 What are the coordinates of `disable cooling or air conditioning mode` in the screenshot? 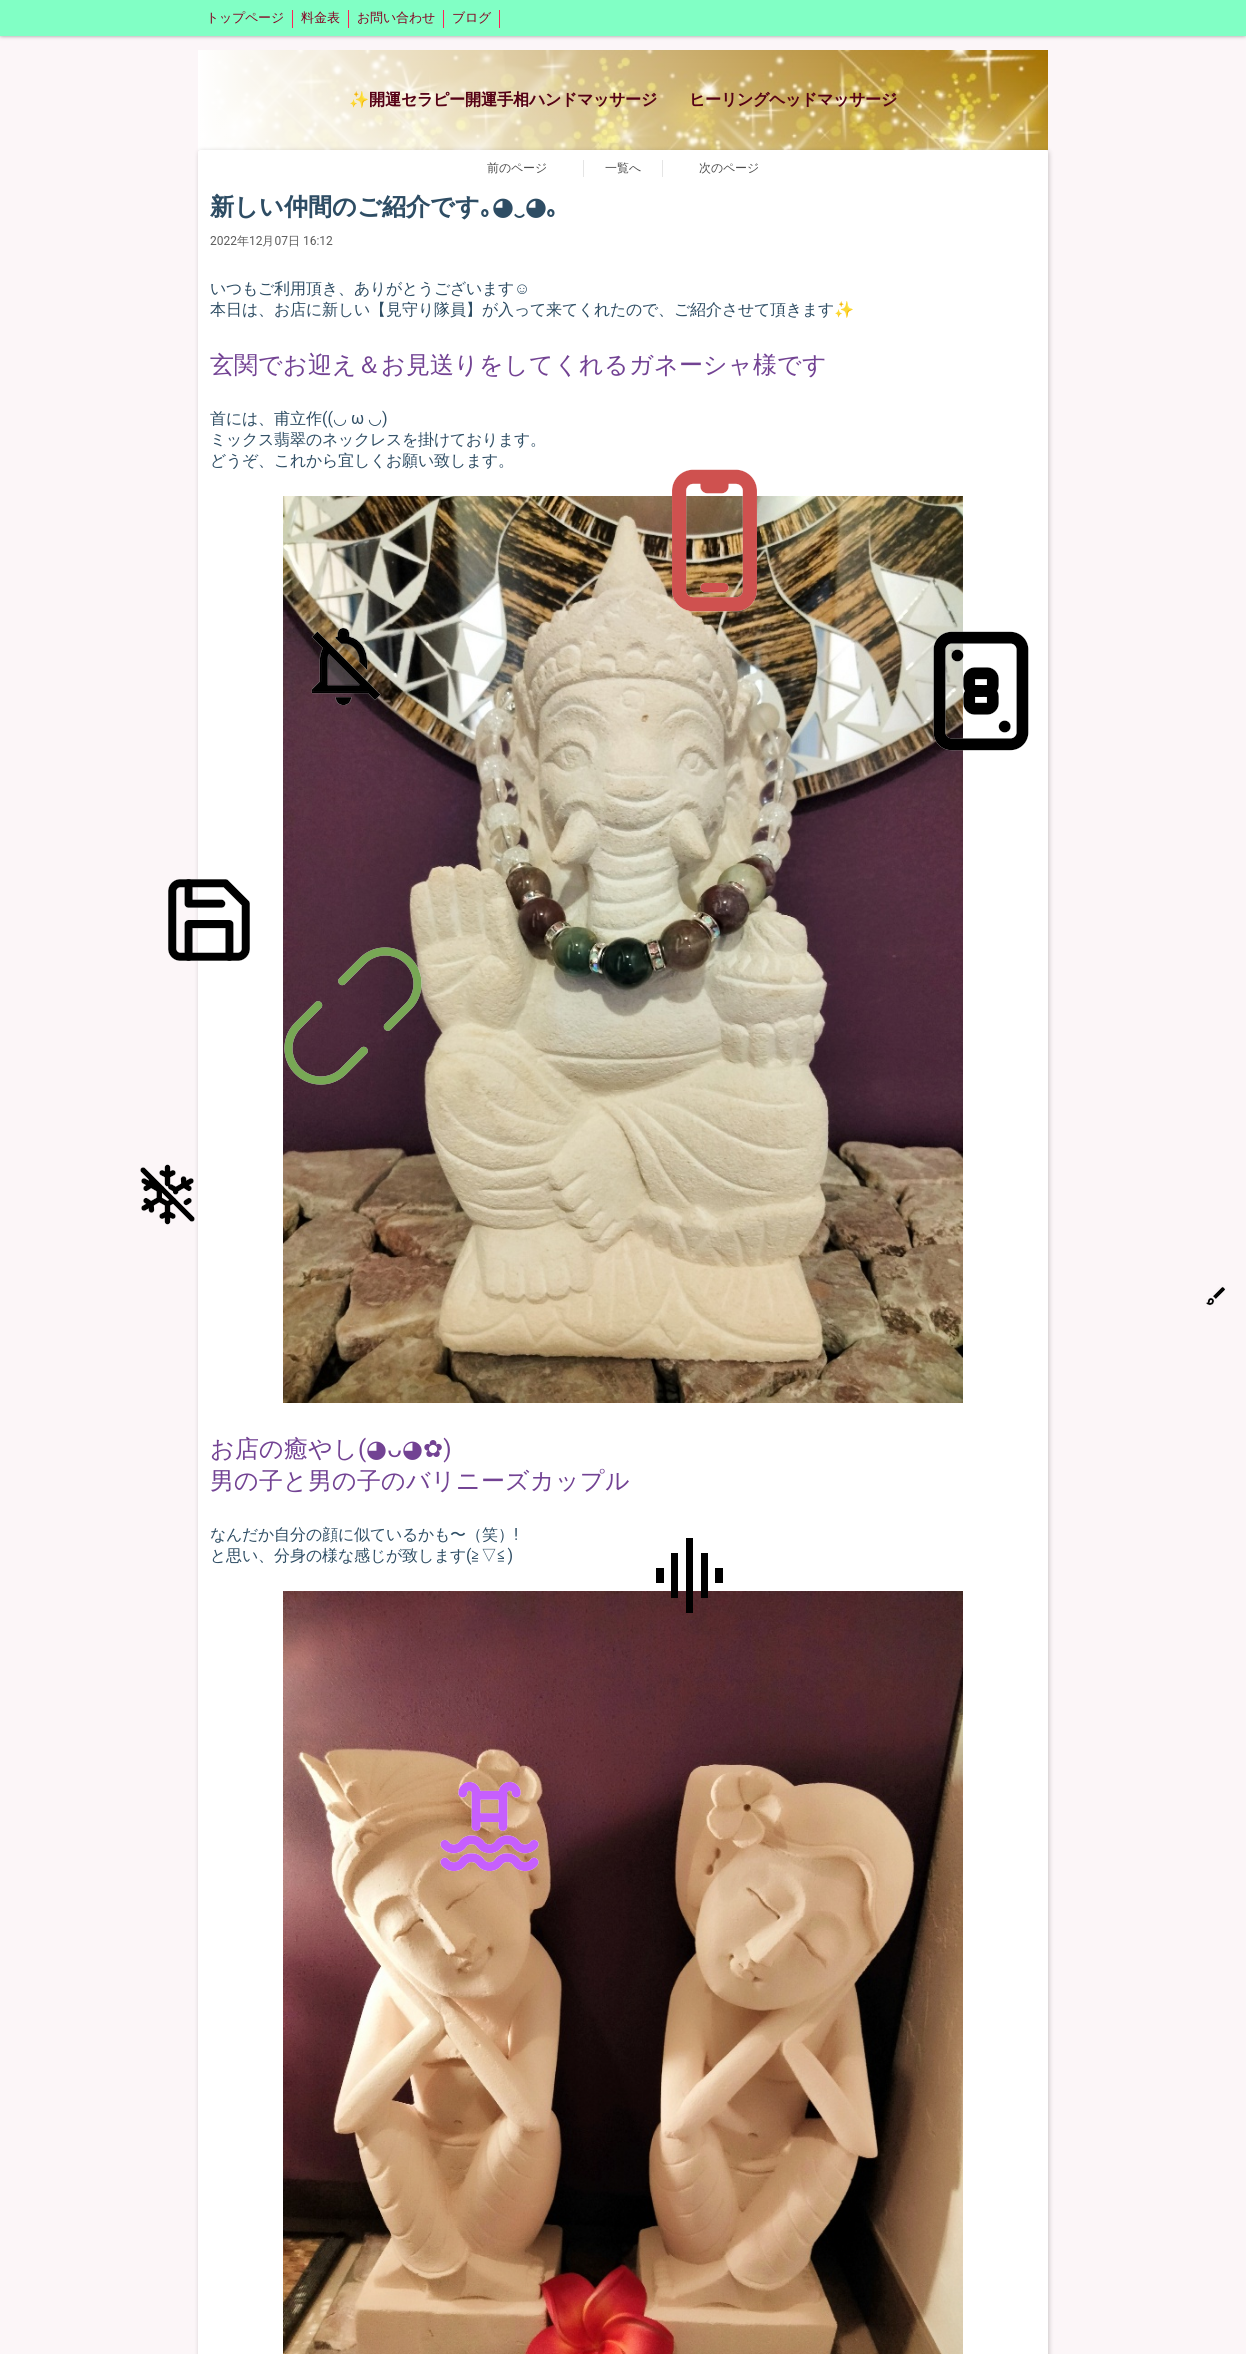 It's located at (167, 1194).